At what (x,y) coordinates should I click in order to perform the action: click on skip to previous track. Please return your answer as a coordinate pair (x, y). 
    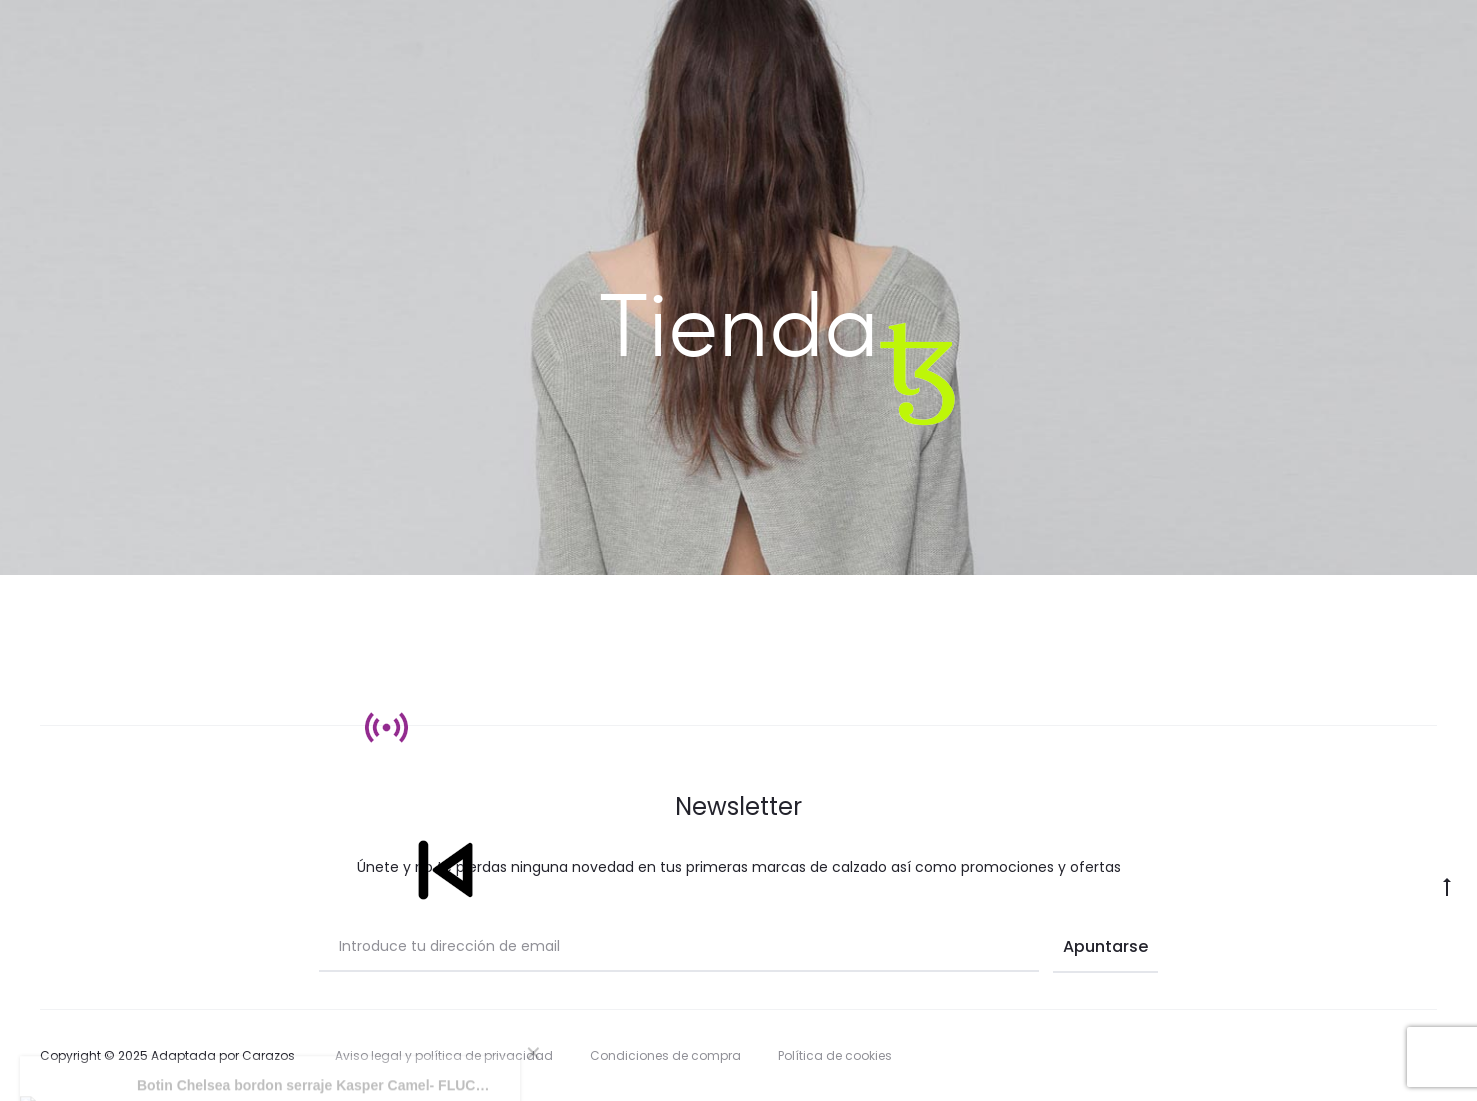
    Looking at the image, I should click on (448, 870).